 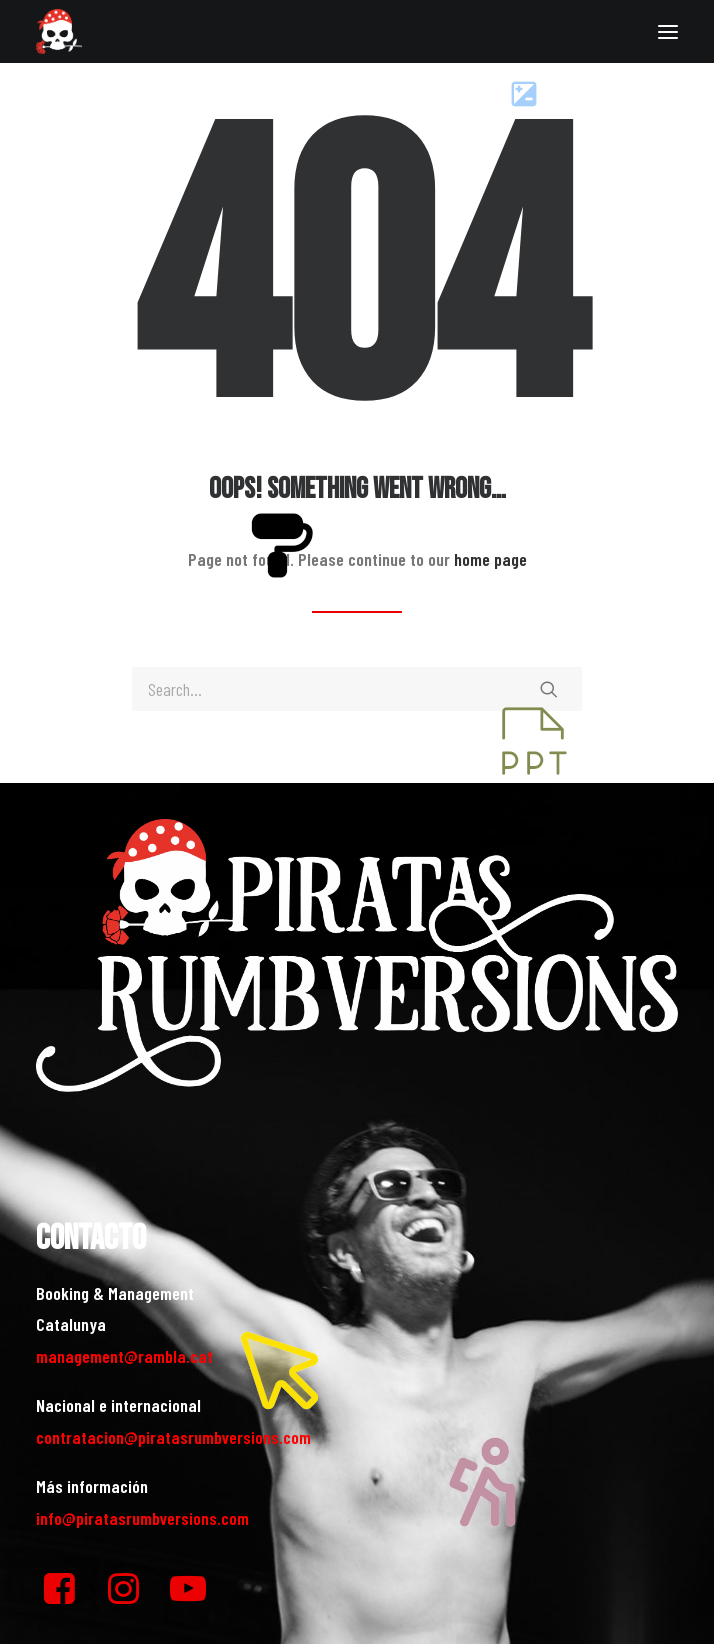 What do you see at coordinates (533, 744) in the screenshot?
I see `open a PowerPoint presentation file` at bounding box center [533, 744].